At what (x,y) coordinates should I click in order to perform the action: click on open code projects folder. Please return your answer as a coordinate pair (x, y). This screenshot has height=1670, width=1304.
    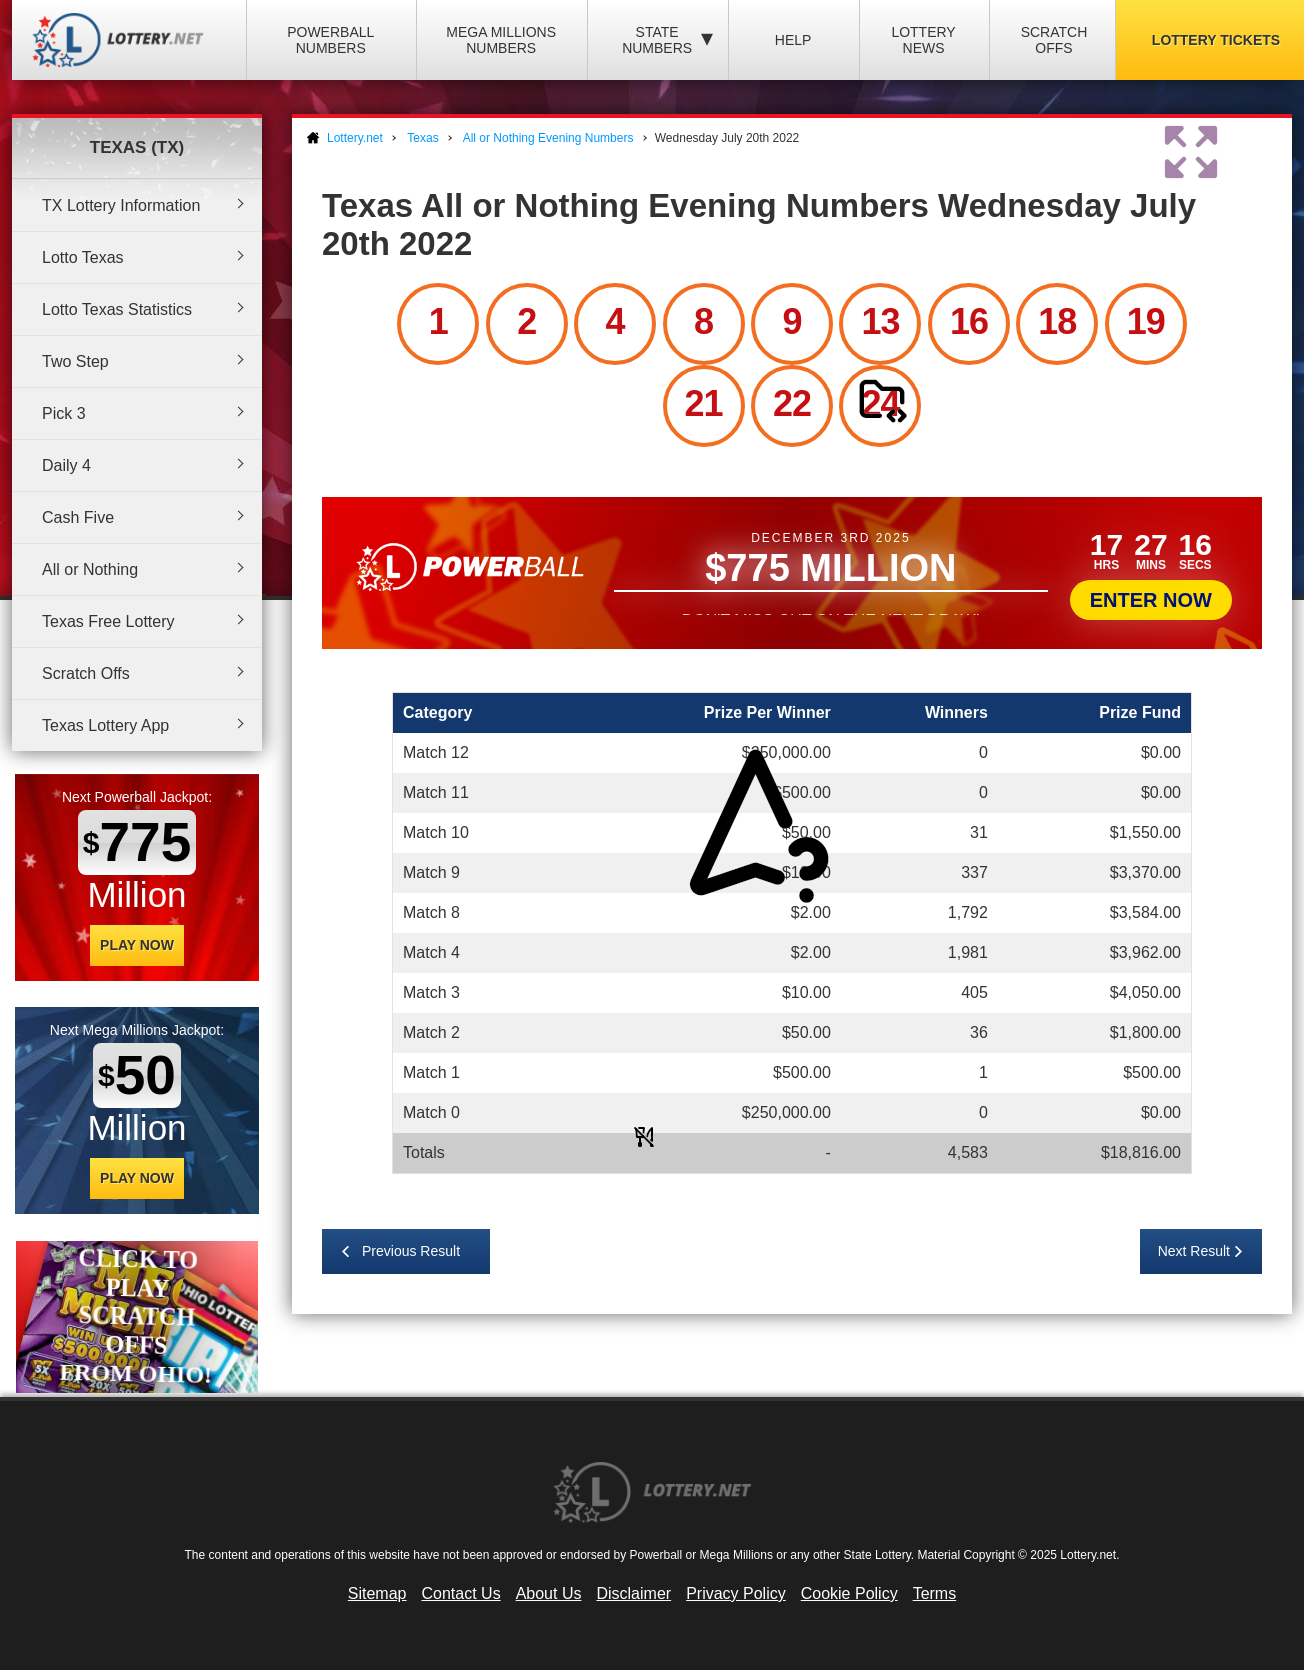
    Looking at the image, I should click on (882, 400).